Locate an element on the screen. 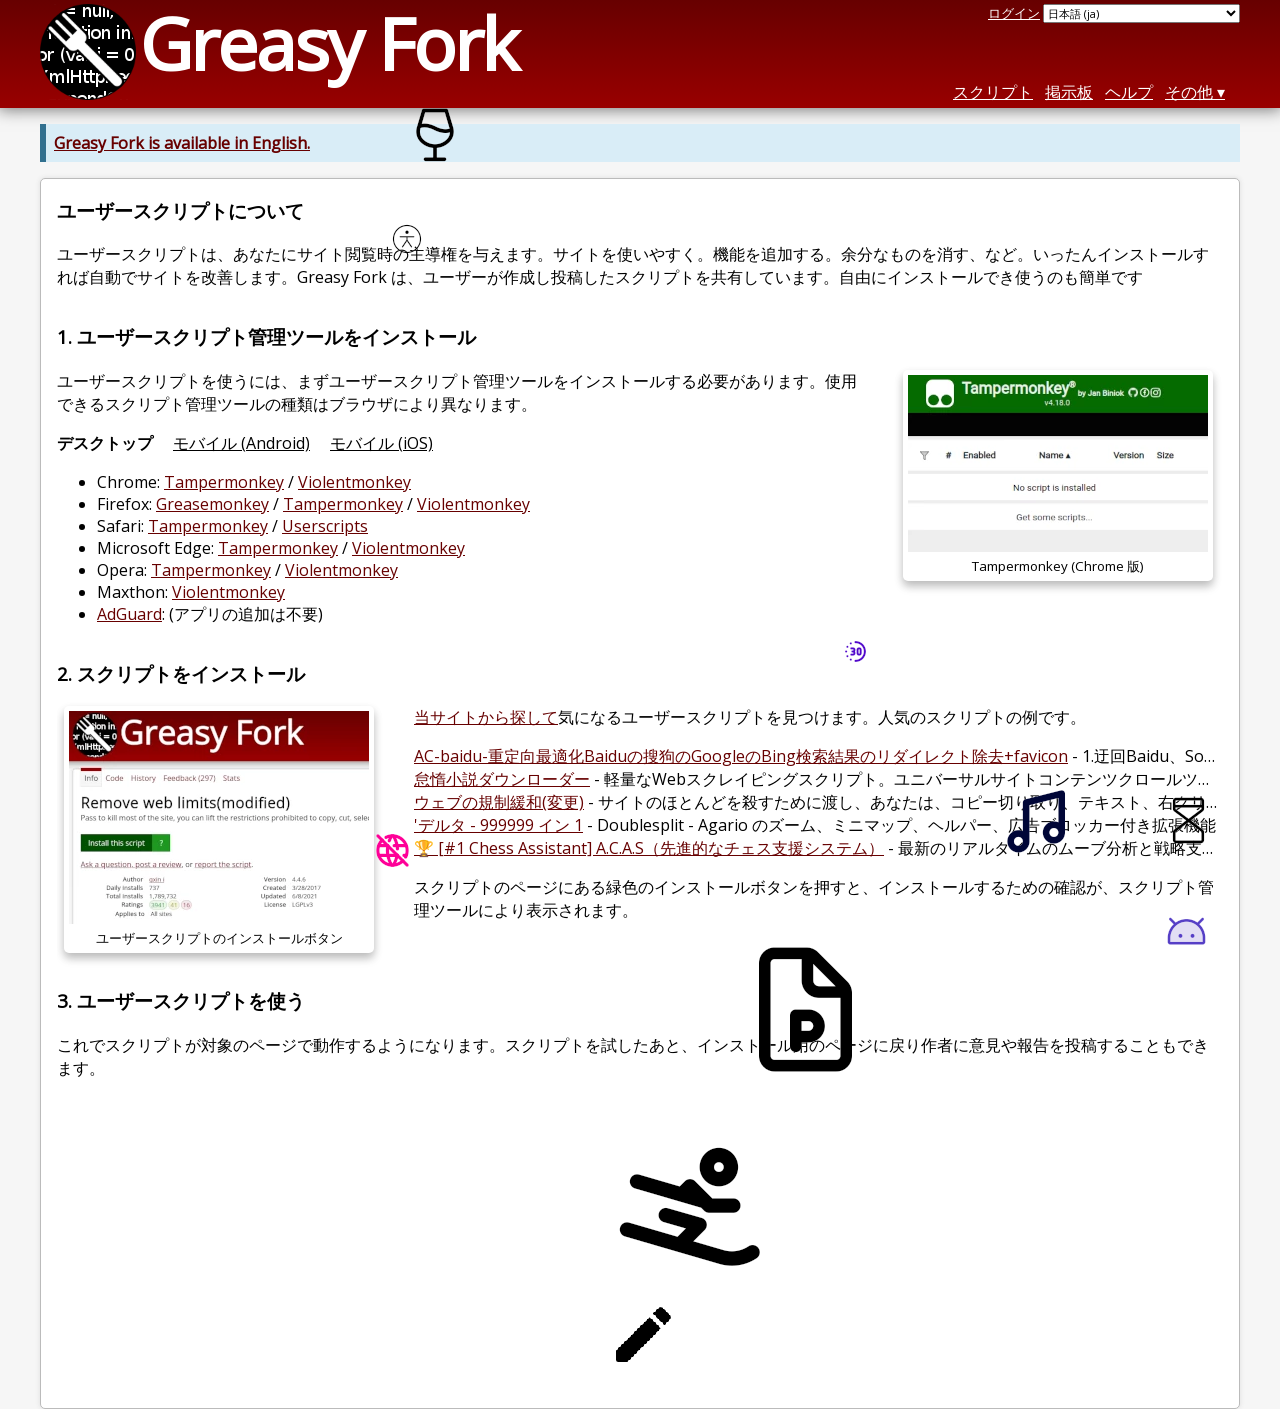  open a powerpoint file is located at coordinates (805, 1009).